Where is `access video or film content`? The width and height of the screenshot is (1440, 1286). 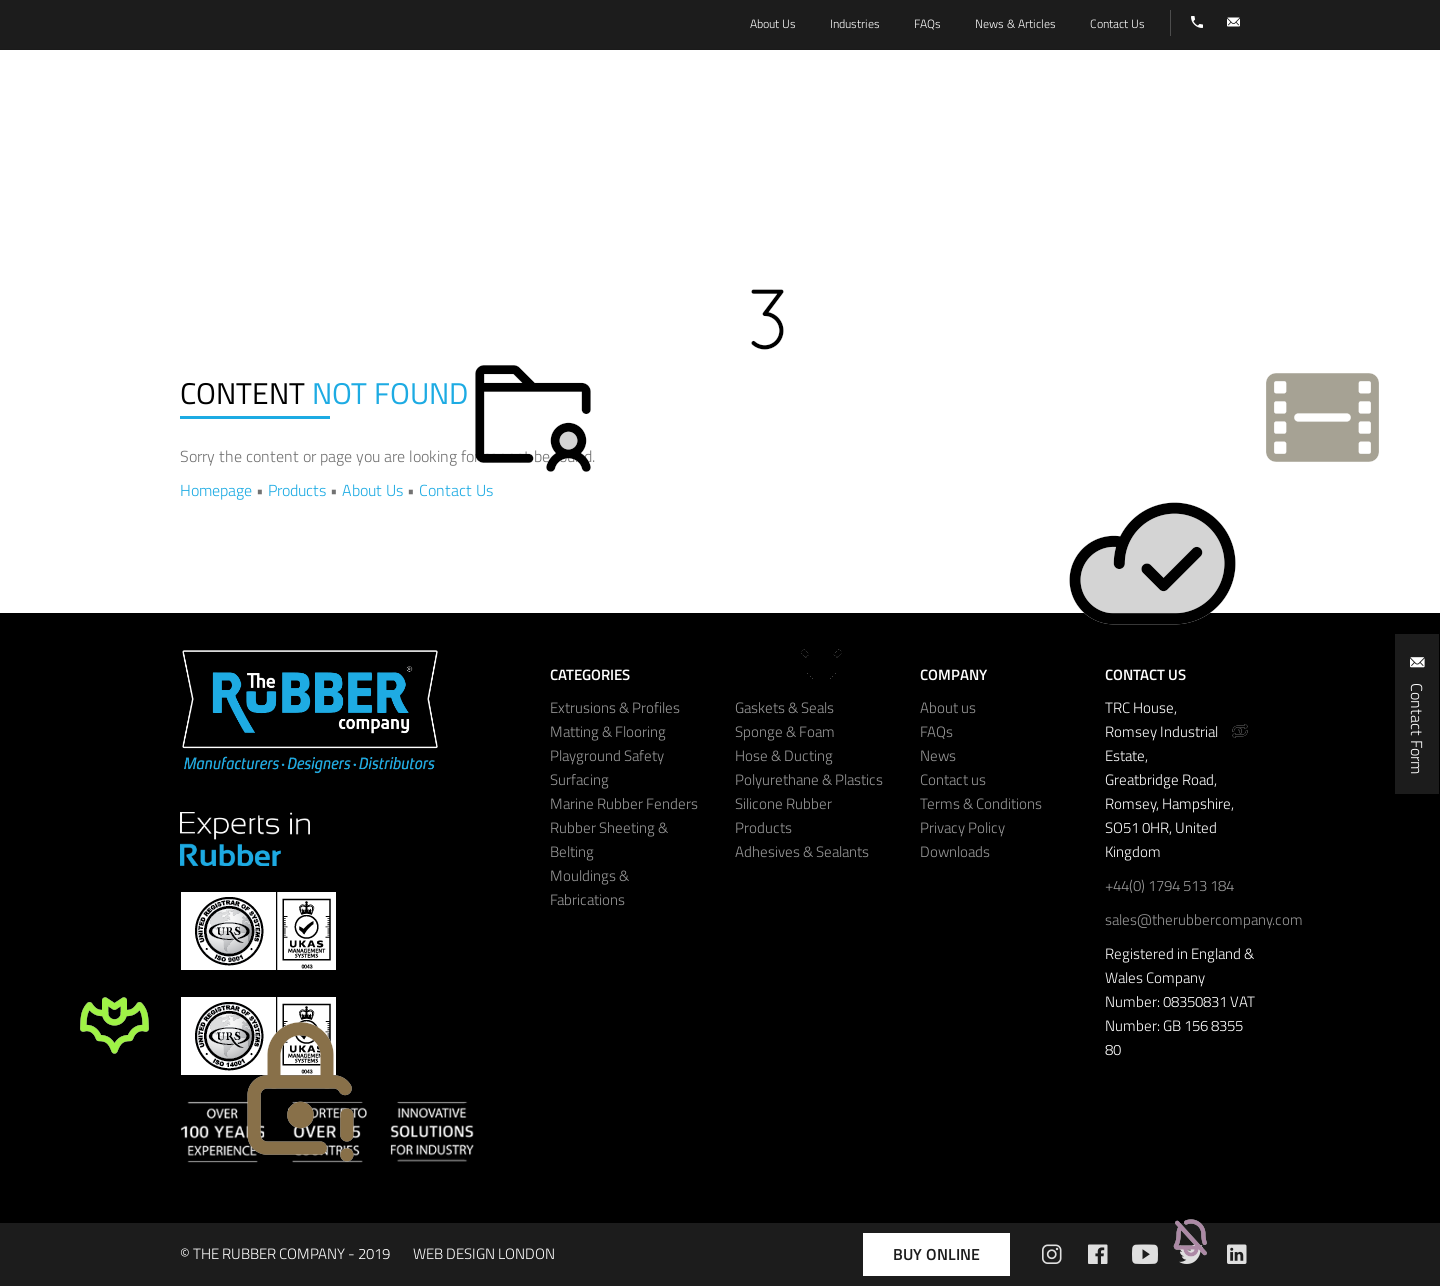 access video or film content is located at coordinates (1322, 417).